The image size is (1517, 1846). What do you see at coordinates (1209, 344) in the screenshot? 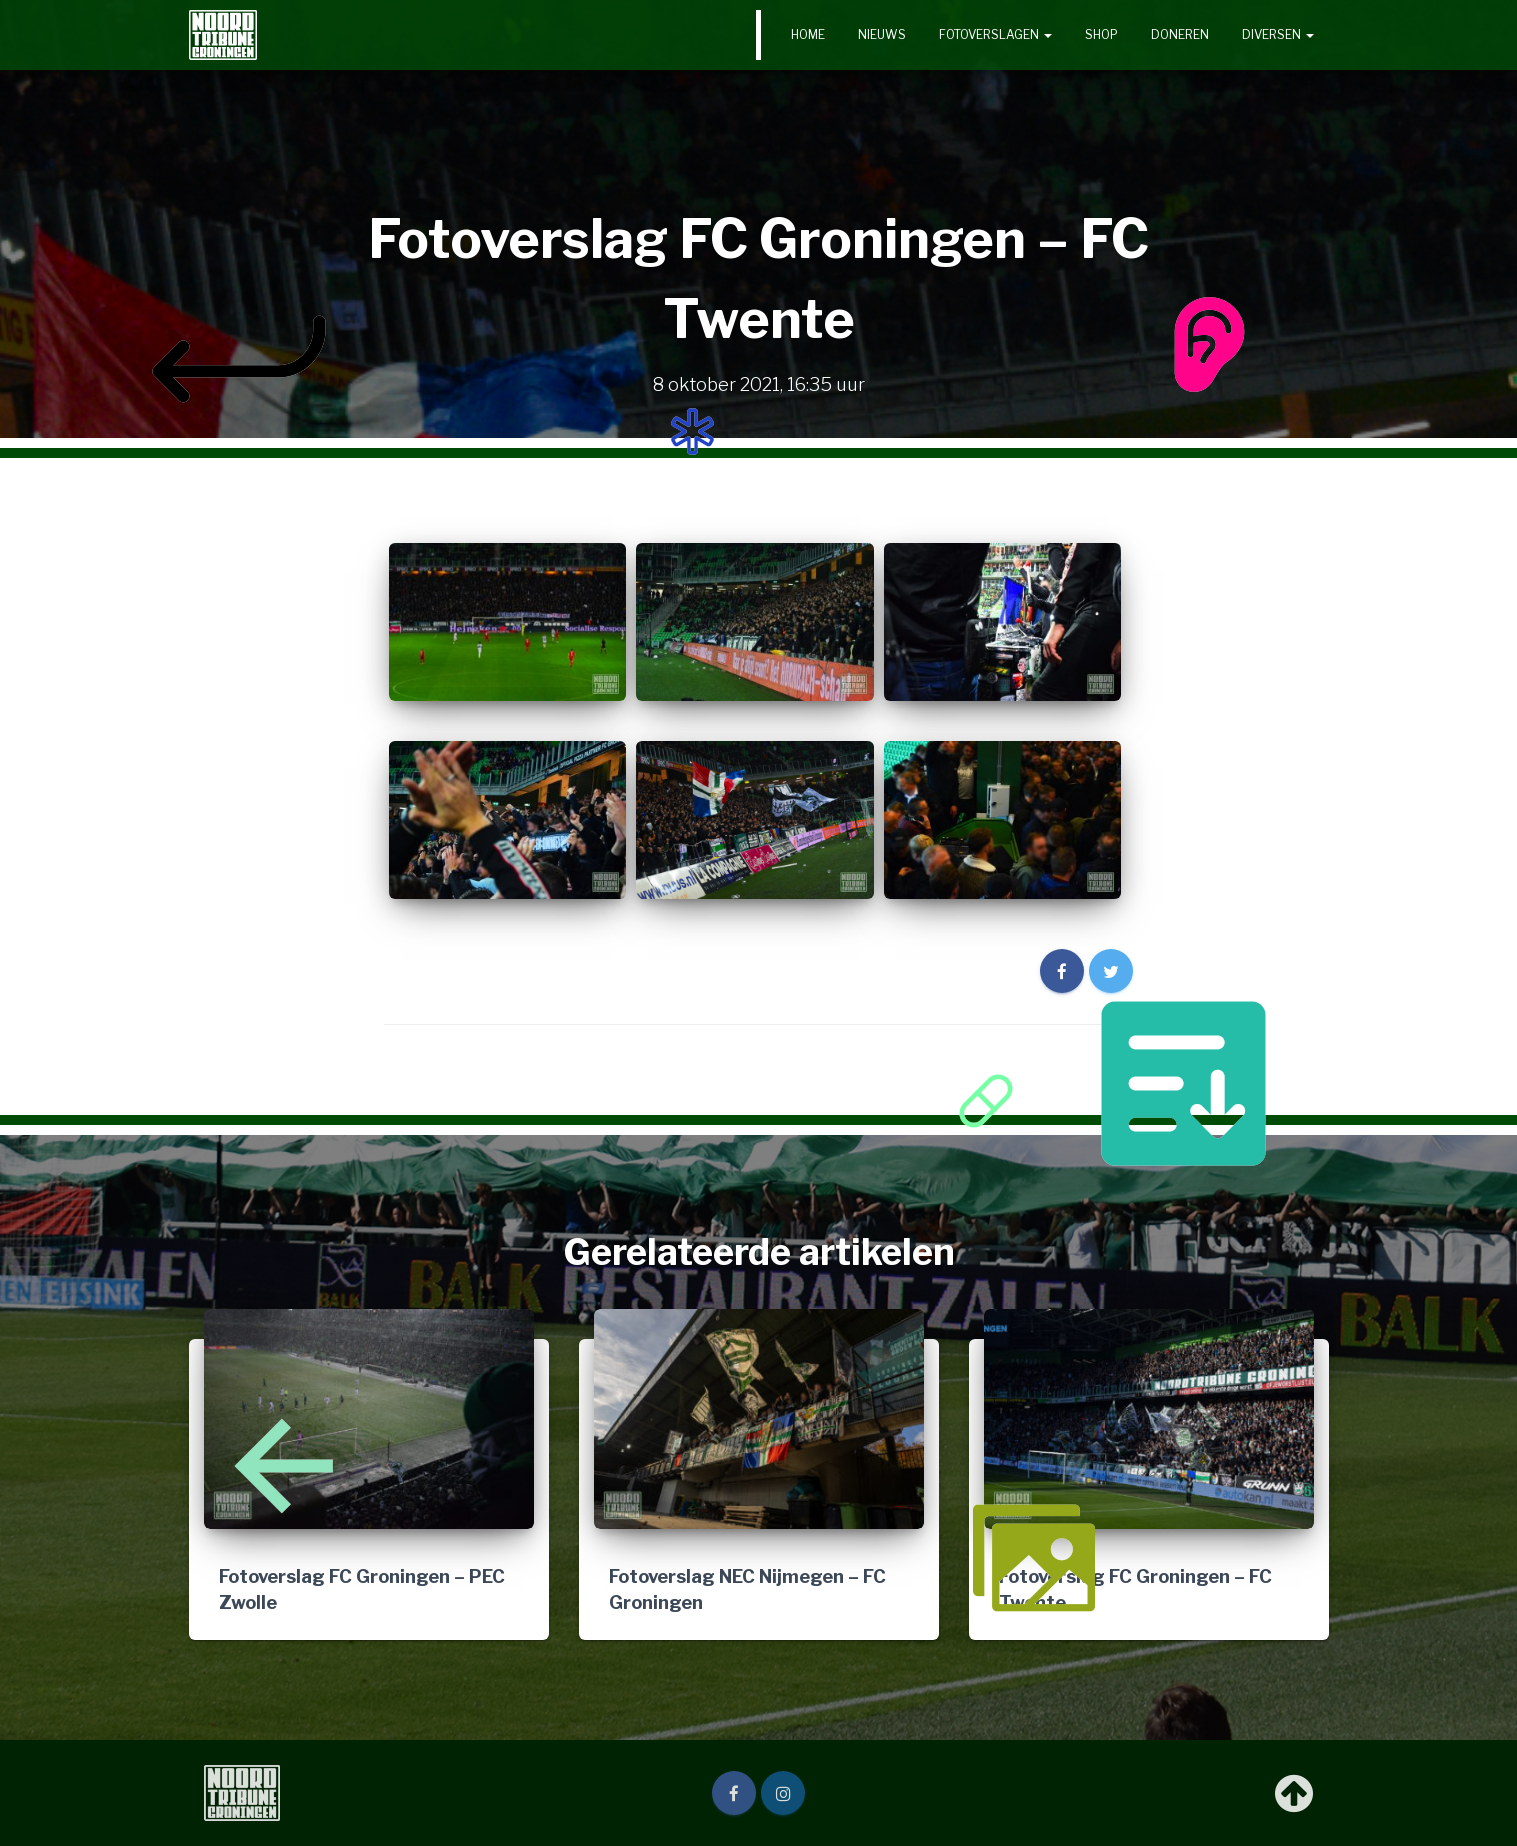
I see `adjust audio or hearing accessibility settings` at bounding box center [1209, 344].